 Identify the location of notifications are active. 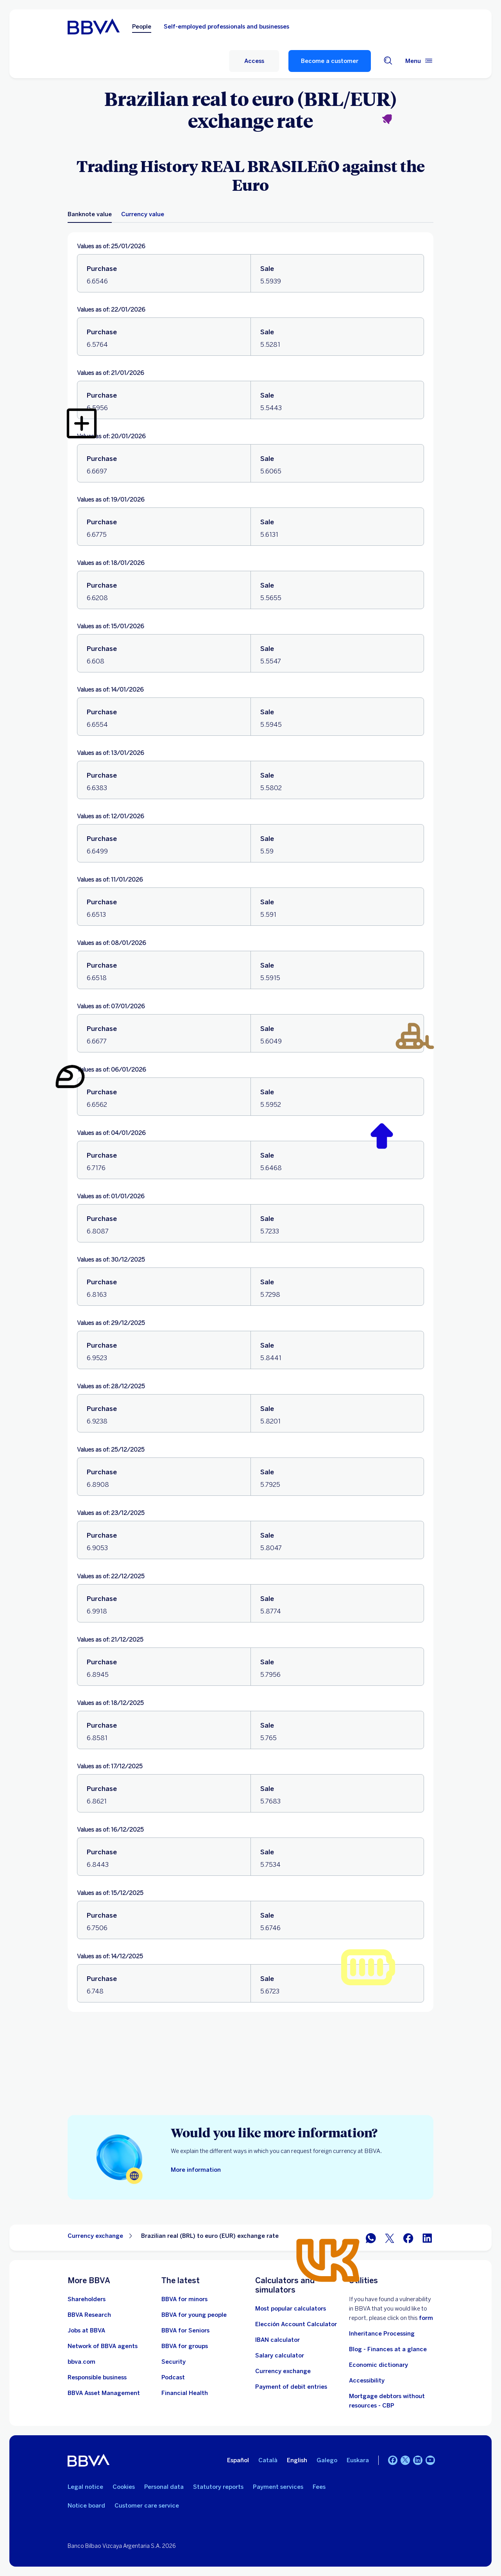
(387, 119).